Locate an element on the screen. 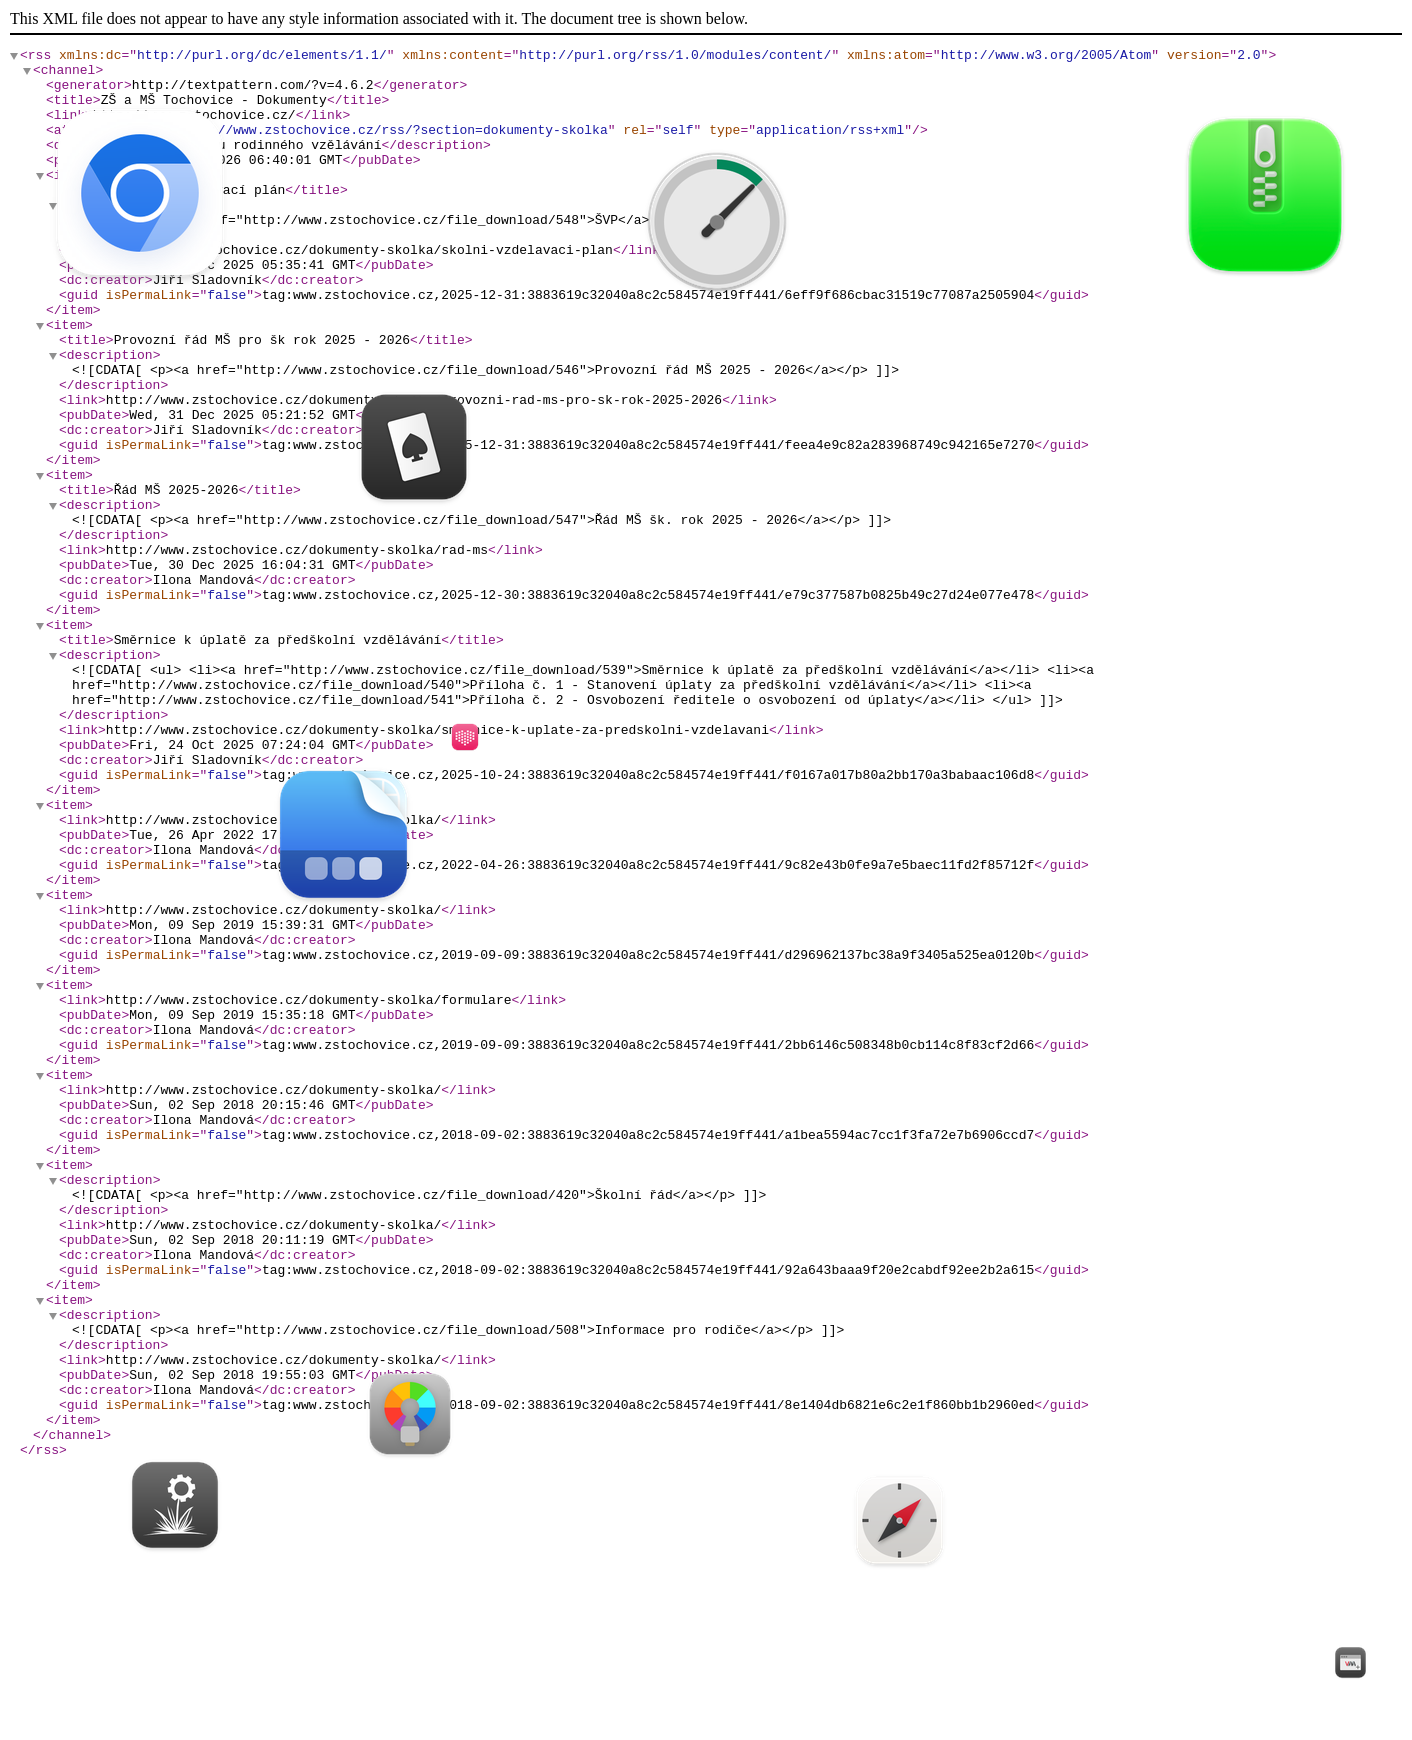  open vvave music player app is located at coordinates (465, 737).